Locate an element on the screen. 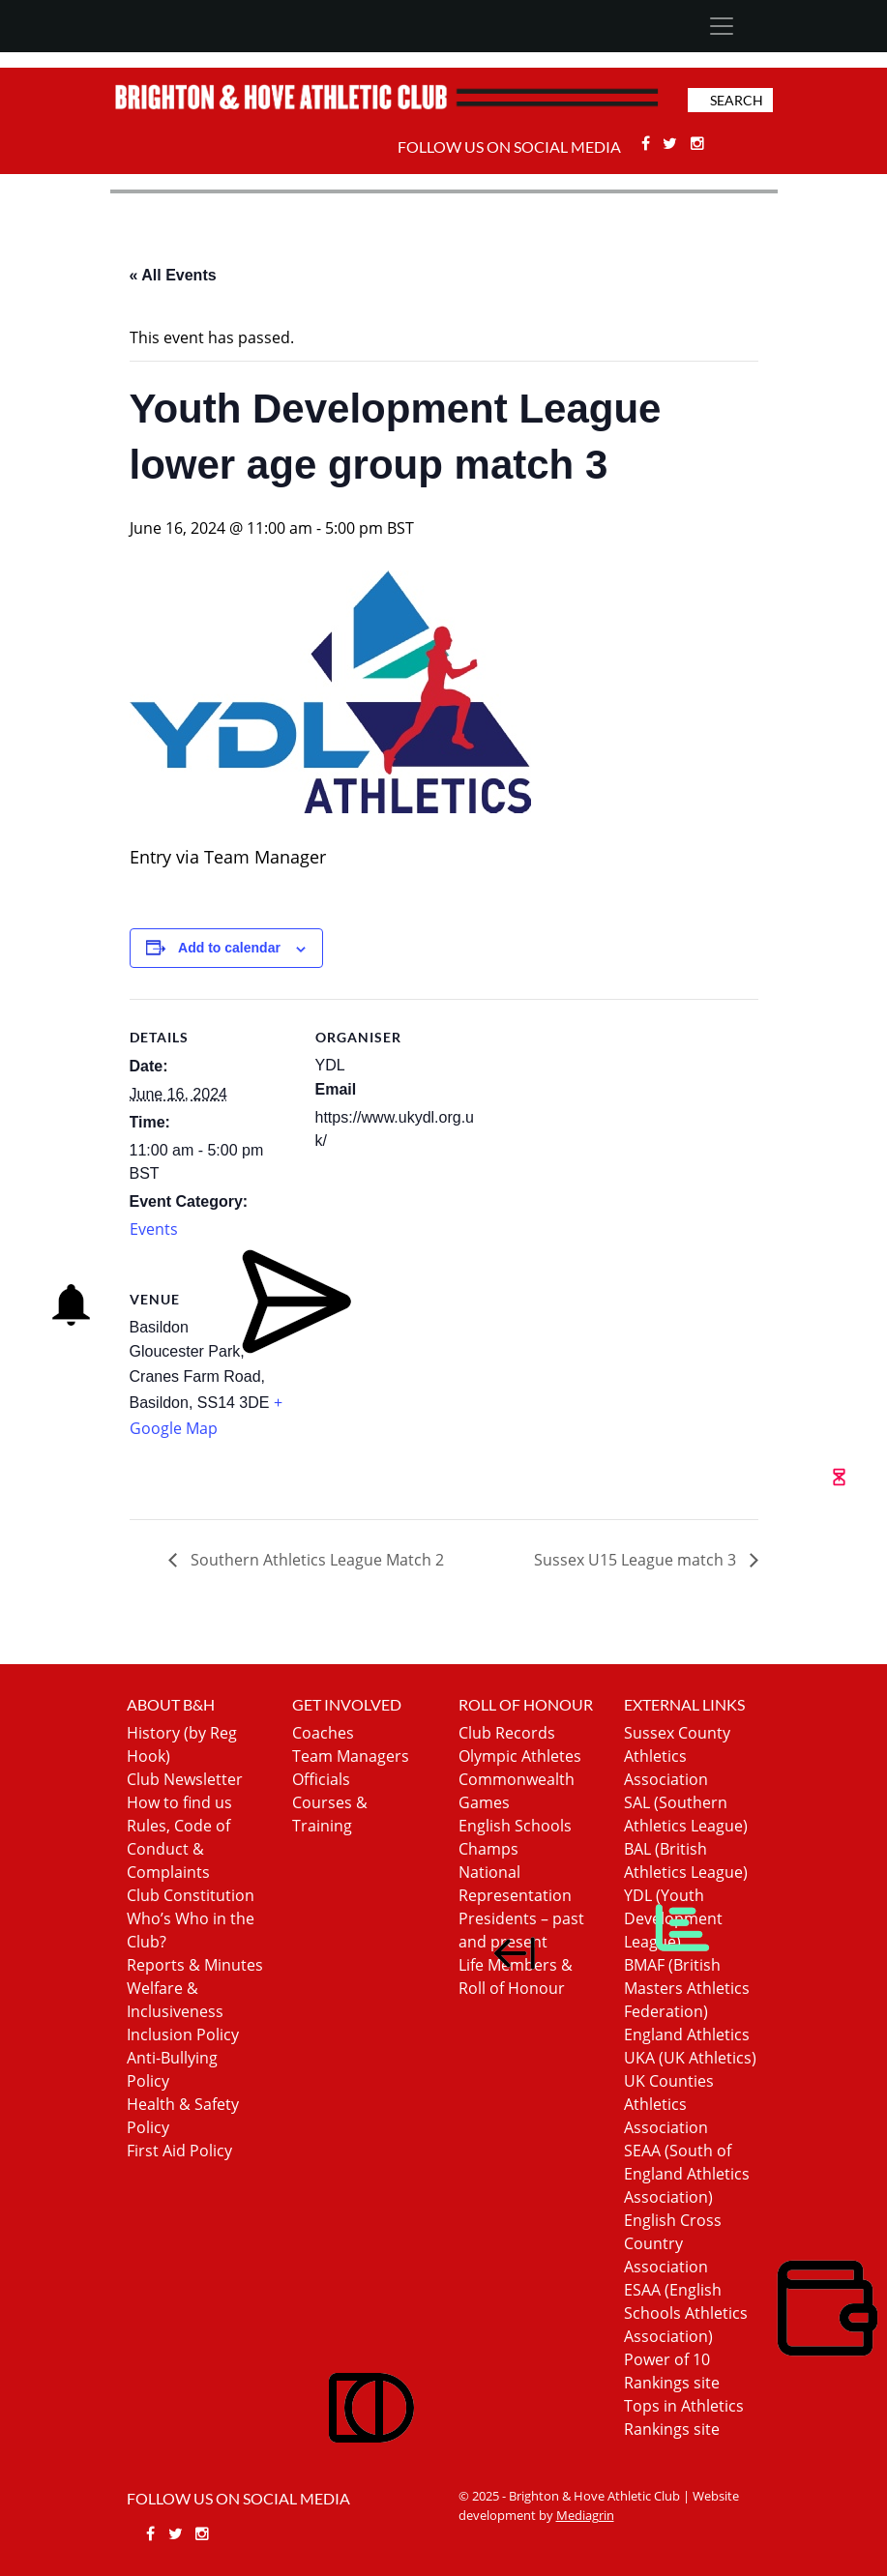 This screenshot has height=2576, width=887. navigate back to previous screen is located at coordinates (515, 1953).